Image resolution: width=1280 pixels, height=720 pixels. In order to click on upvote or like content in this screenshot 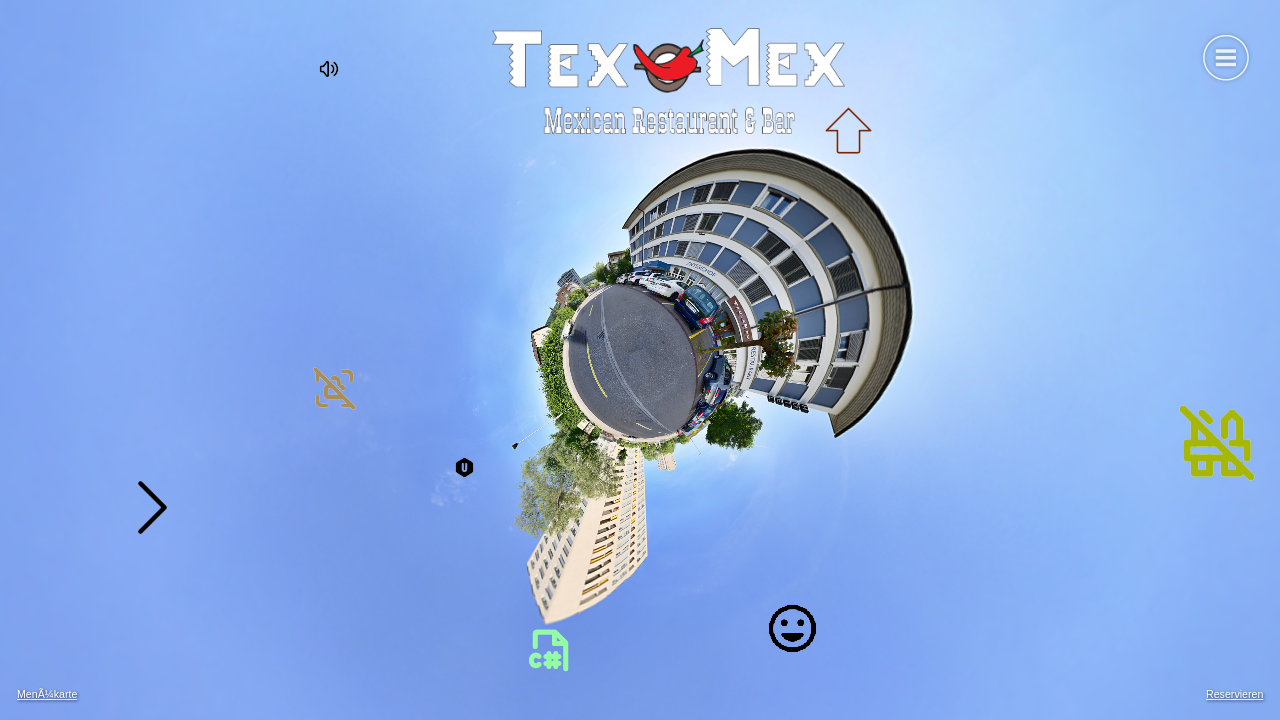, I will do `click(848, 132)`.